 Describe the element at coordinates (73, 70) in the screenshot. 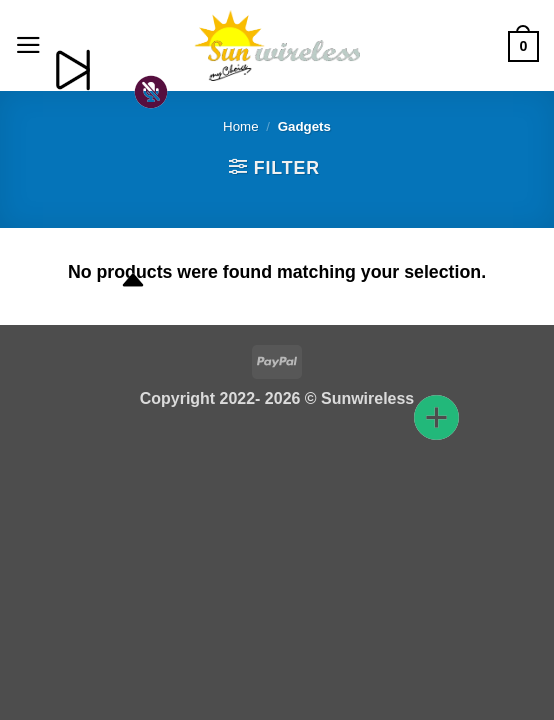

I see `skip to the next track` at that location.